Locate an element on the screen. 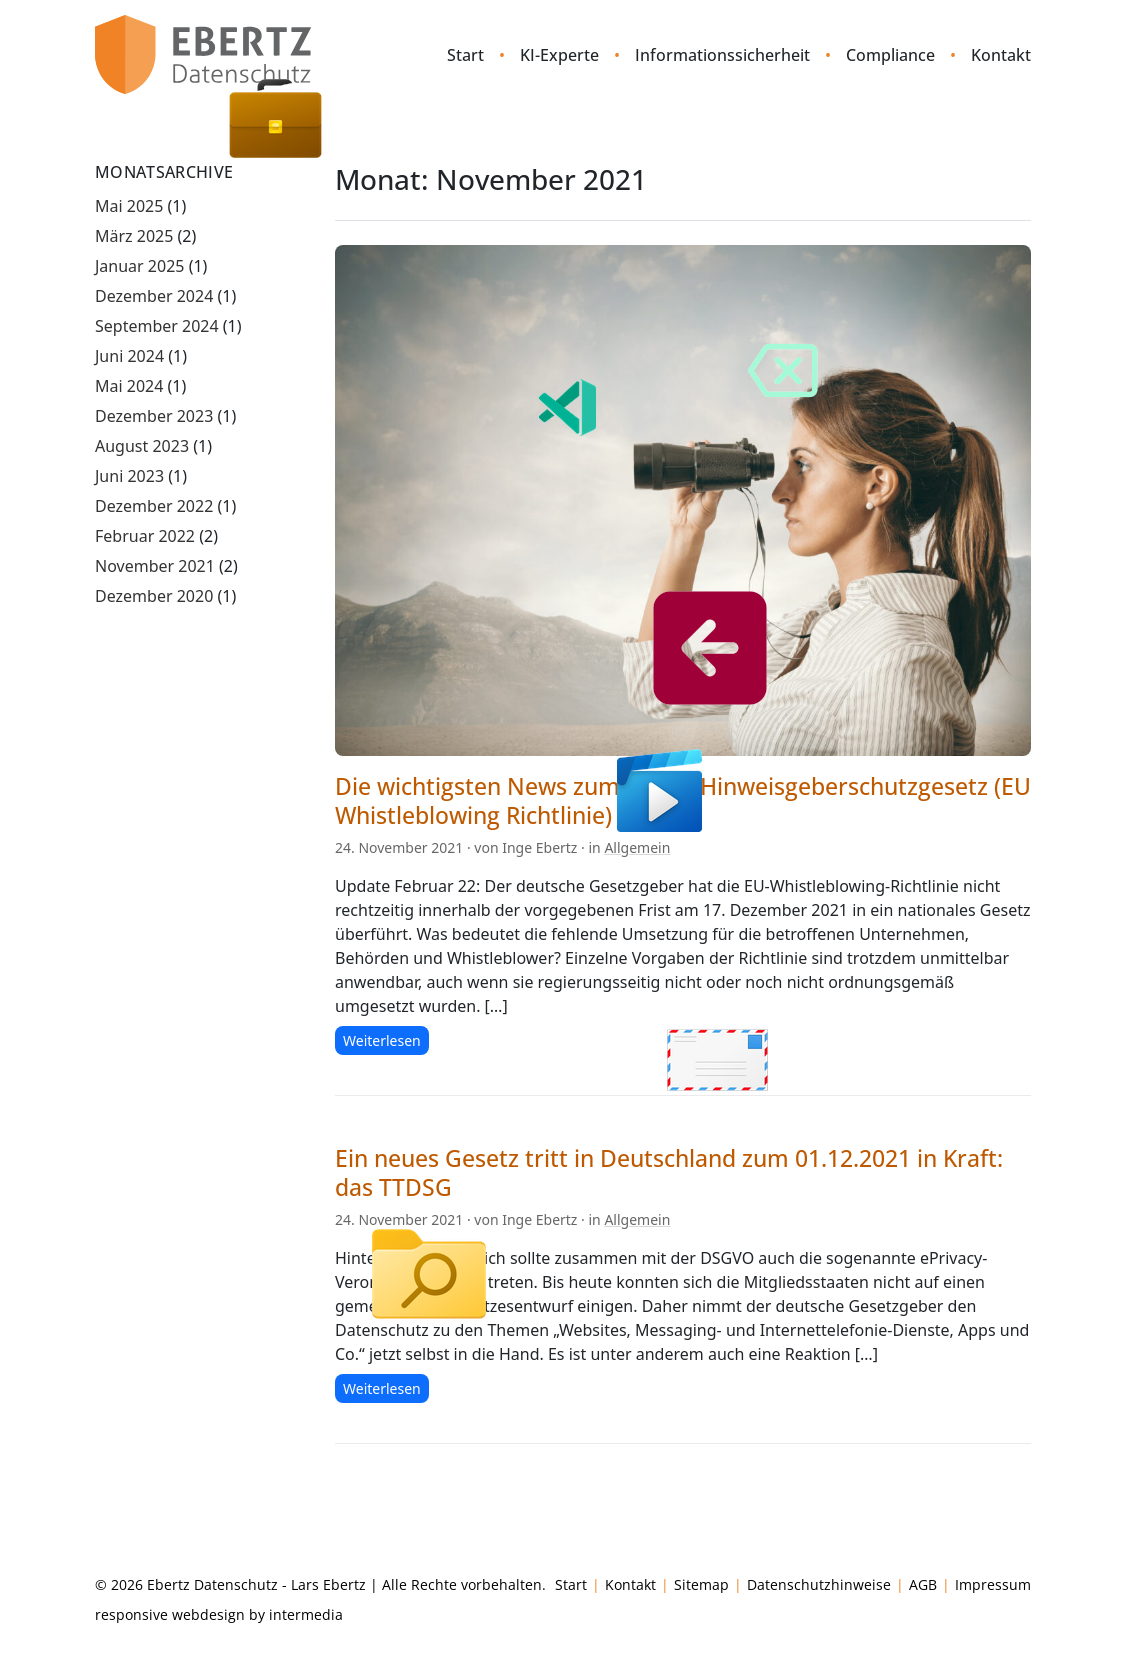 The width and height of the screenshot is (1126, 1676). access your inbox or email is located at coordinates (717, 1060).